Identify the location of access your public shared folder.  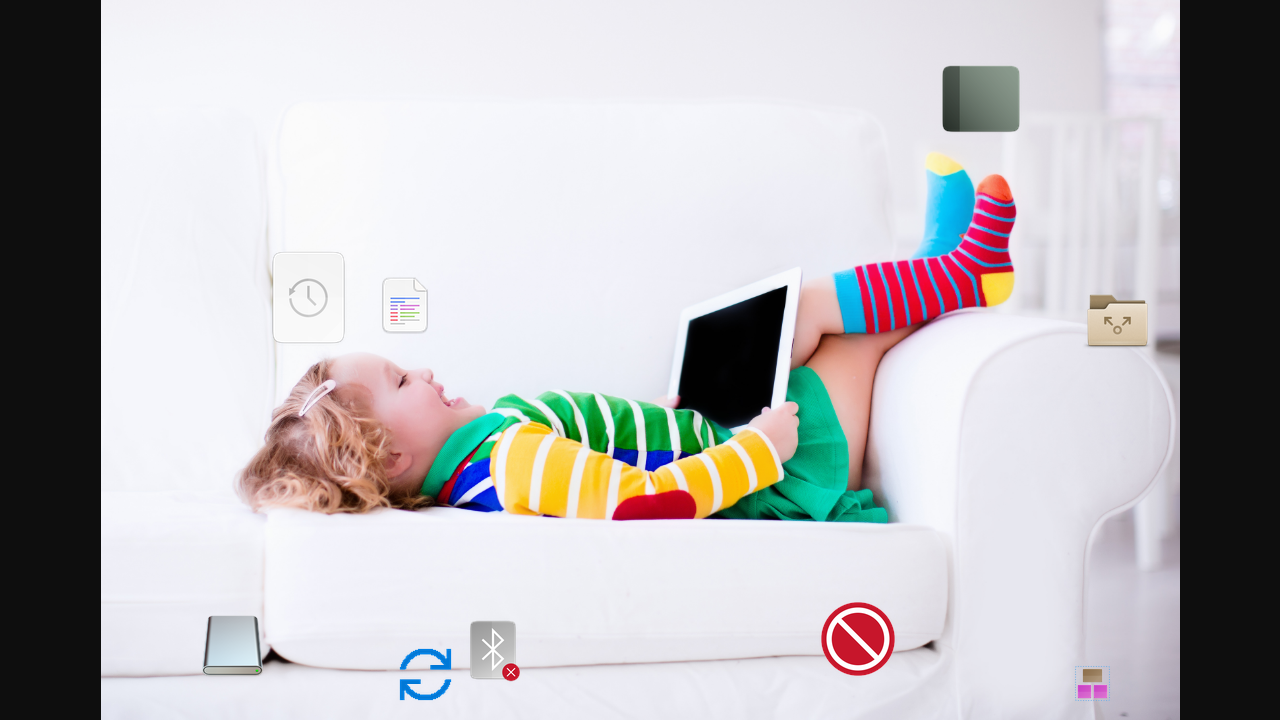
(1117, 323).